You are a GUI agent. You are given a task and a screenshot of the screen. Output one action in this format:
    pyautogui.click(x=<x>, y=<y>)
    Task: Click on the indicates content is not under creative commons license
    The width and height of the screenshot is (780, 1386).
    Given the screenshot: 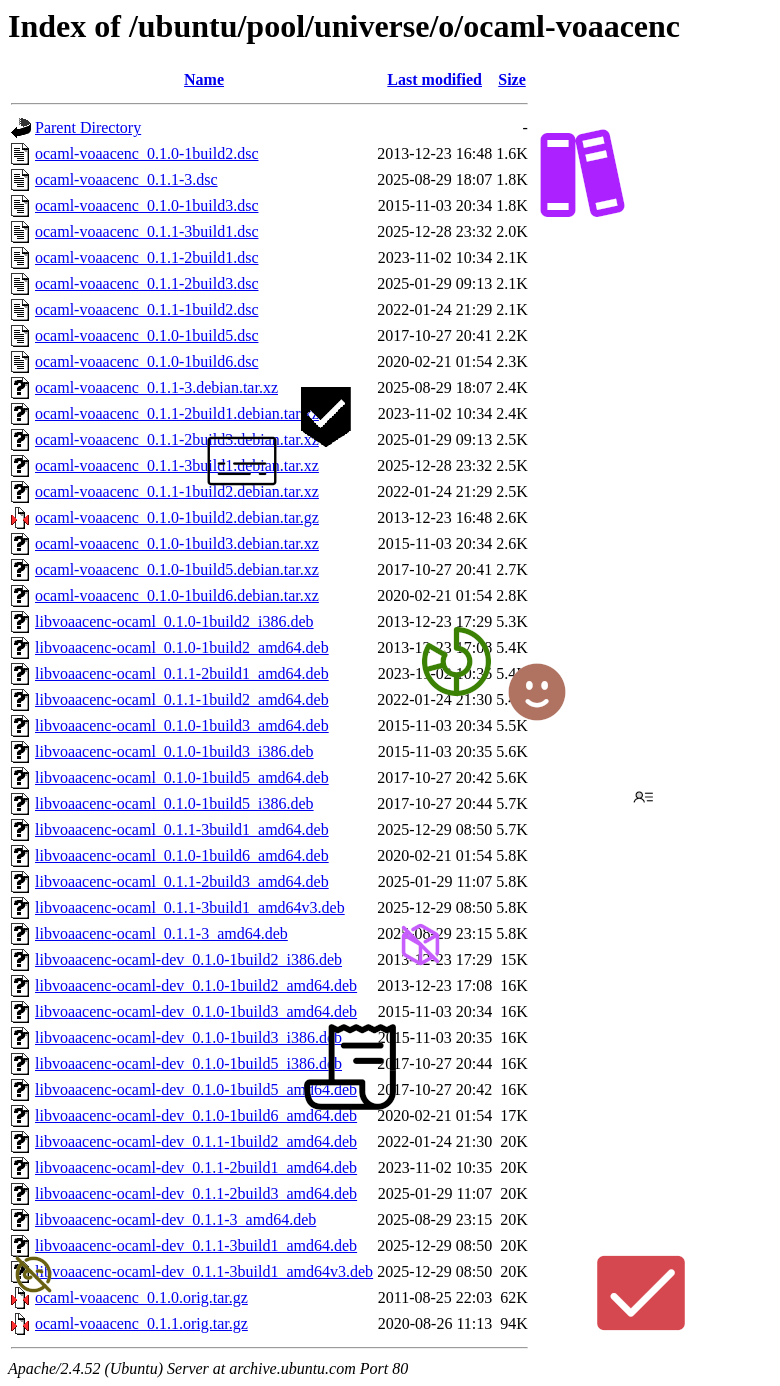 What is the action you would take?
    pyautogui.click(x=33, y=1274)
    